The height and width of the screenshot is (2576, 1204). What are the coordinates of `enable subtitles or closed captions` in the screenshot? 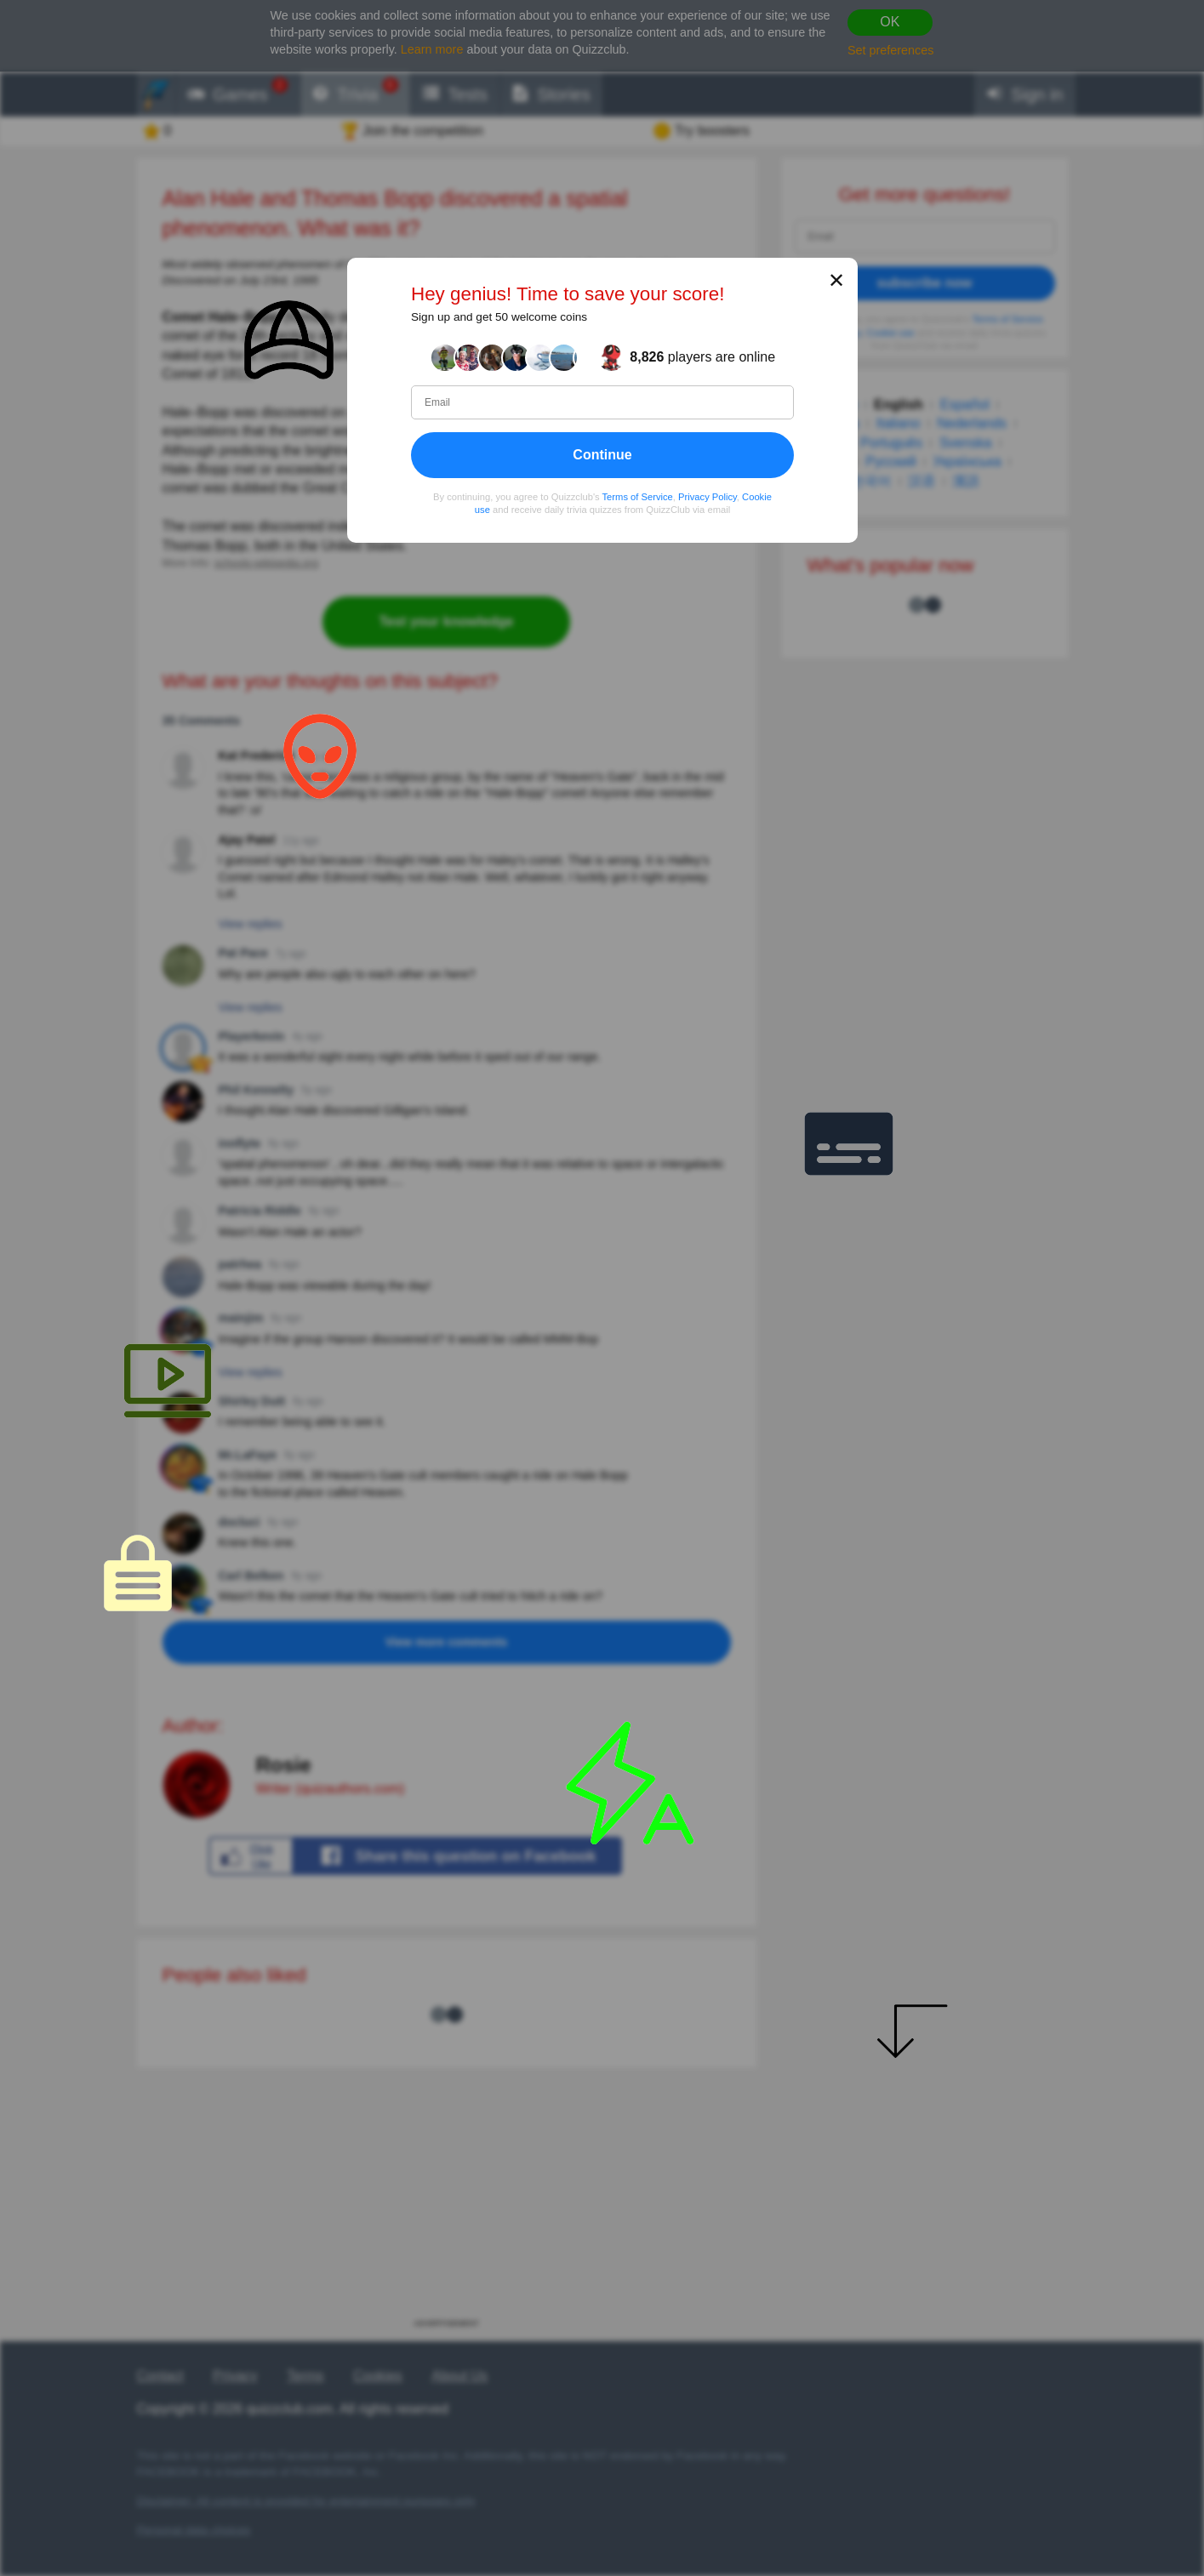 It's located at (848, 1143).